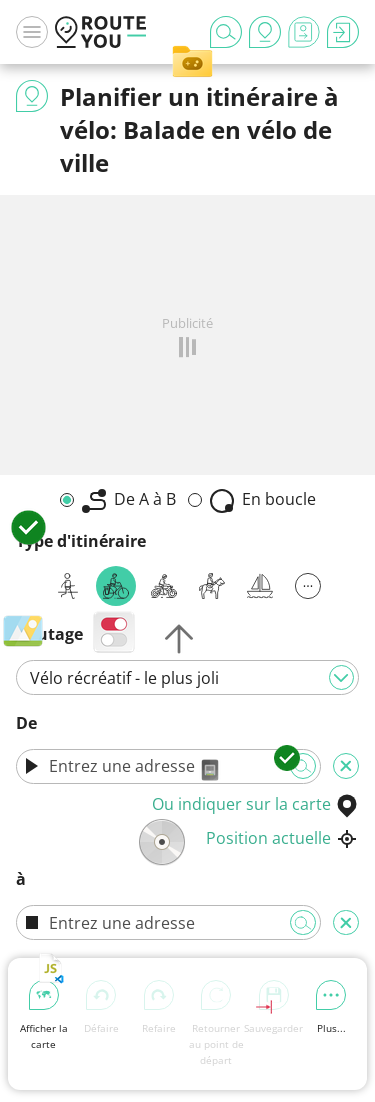  What do you see at coordinates (50, 968) in the screenshot?
I see `javascript file type in Visual Studio Code` at bounding box center [50, 968].